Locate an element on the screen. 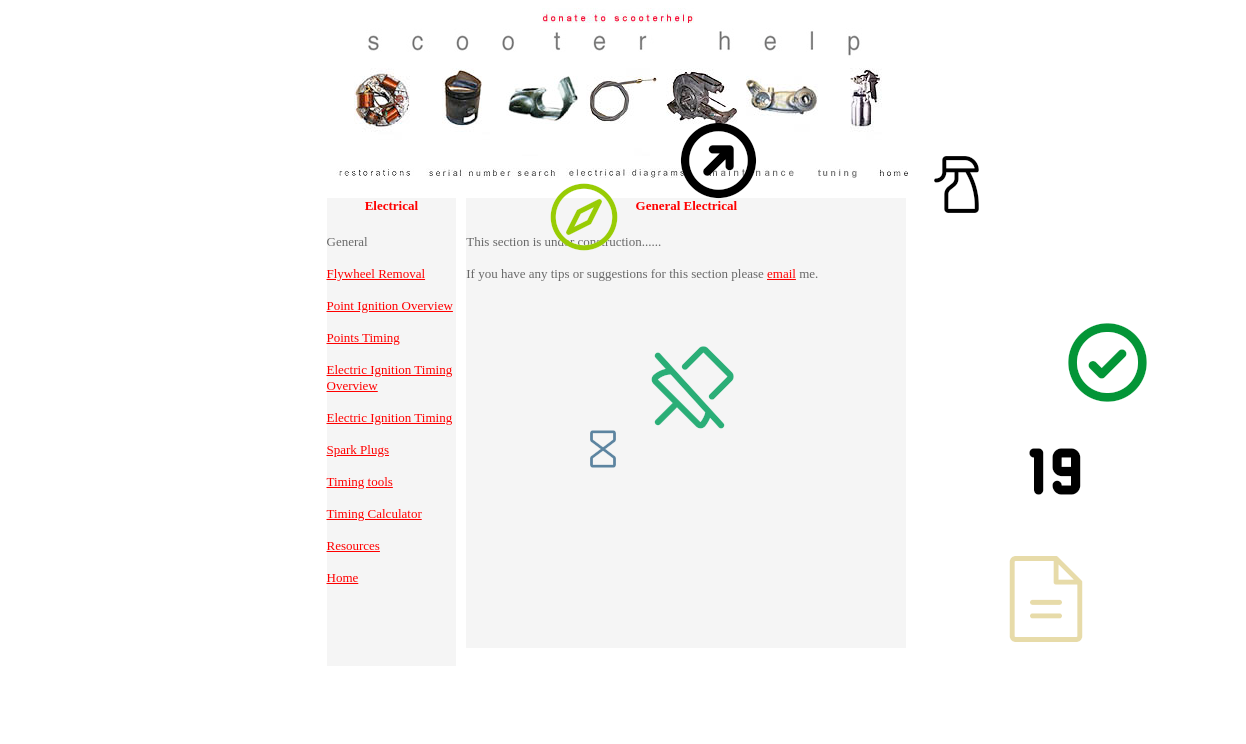 The image size is (1246, 744). access navigation or directions is located at coordinates (584, 217).